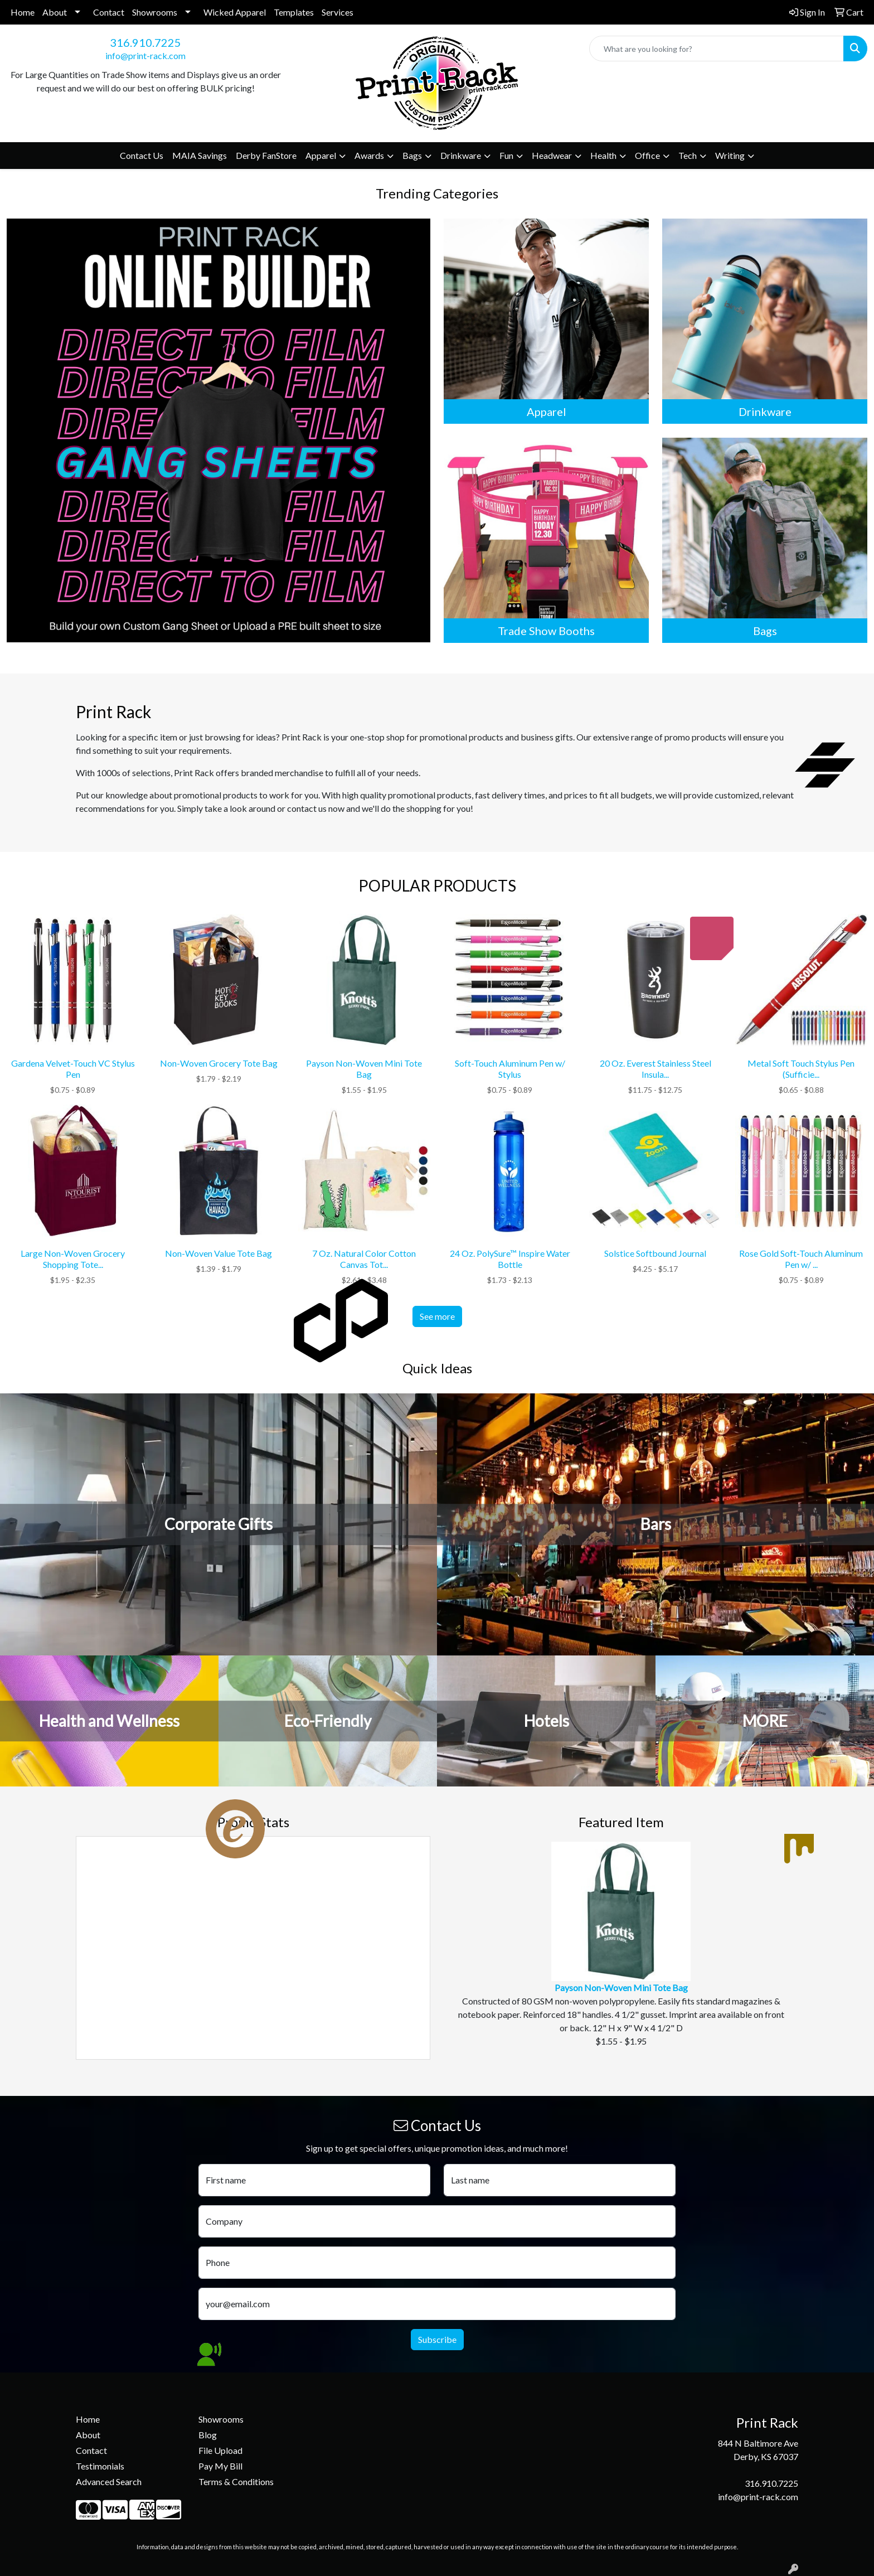  Describe the element at coordinates (712, 938) in the screenshot. I see `create a new sticky note` at that location.